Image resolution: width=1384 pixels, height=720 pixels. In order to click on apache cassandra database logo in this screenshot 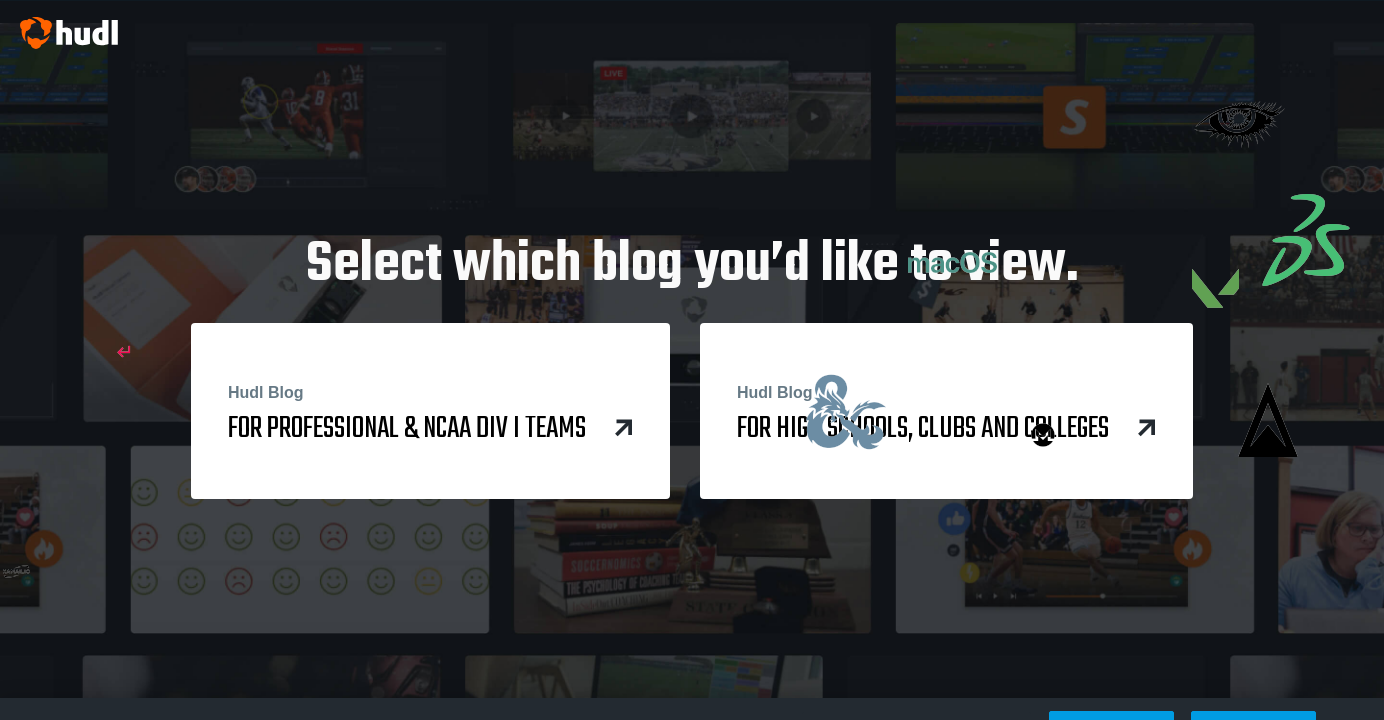, I will do `click(1239, 124)`.